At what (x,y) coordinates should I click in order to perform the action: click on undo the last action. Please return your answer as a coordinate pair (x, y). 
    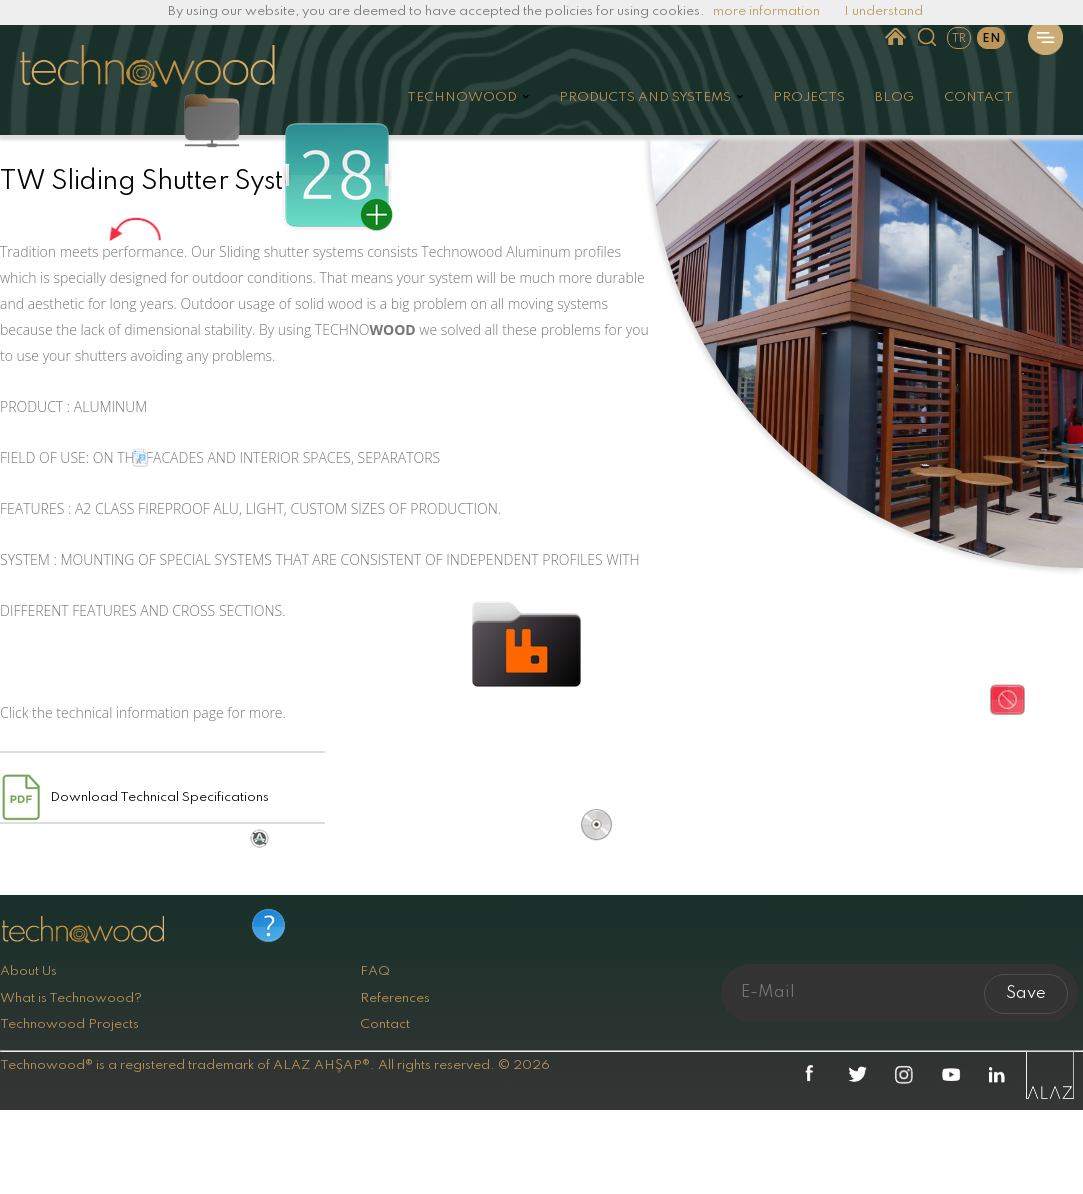
    Looking at the image, I should click on (135, 229).